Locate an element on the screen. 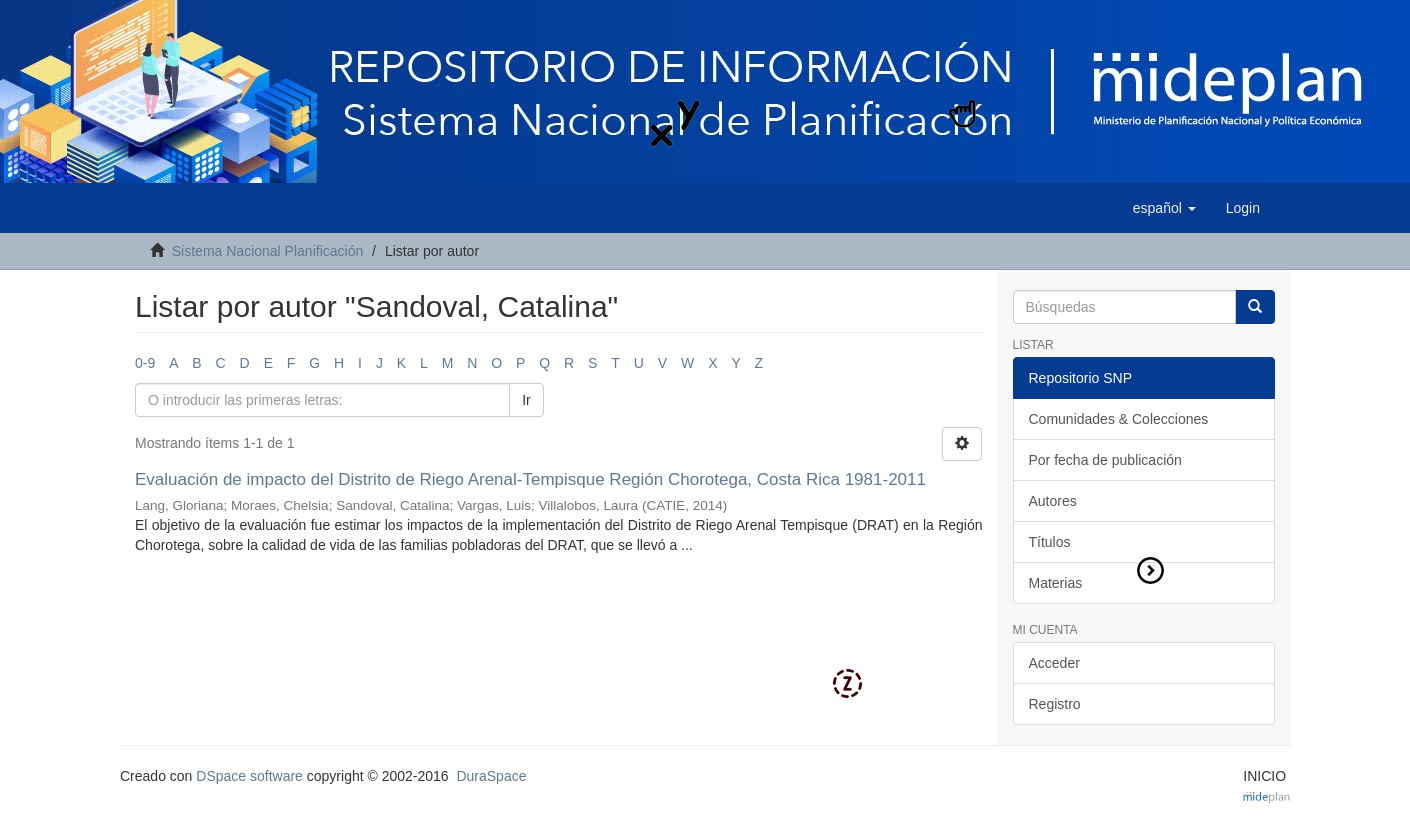  indicates a loading or processing state for sleep mode is located at coordinates (847, 683).